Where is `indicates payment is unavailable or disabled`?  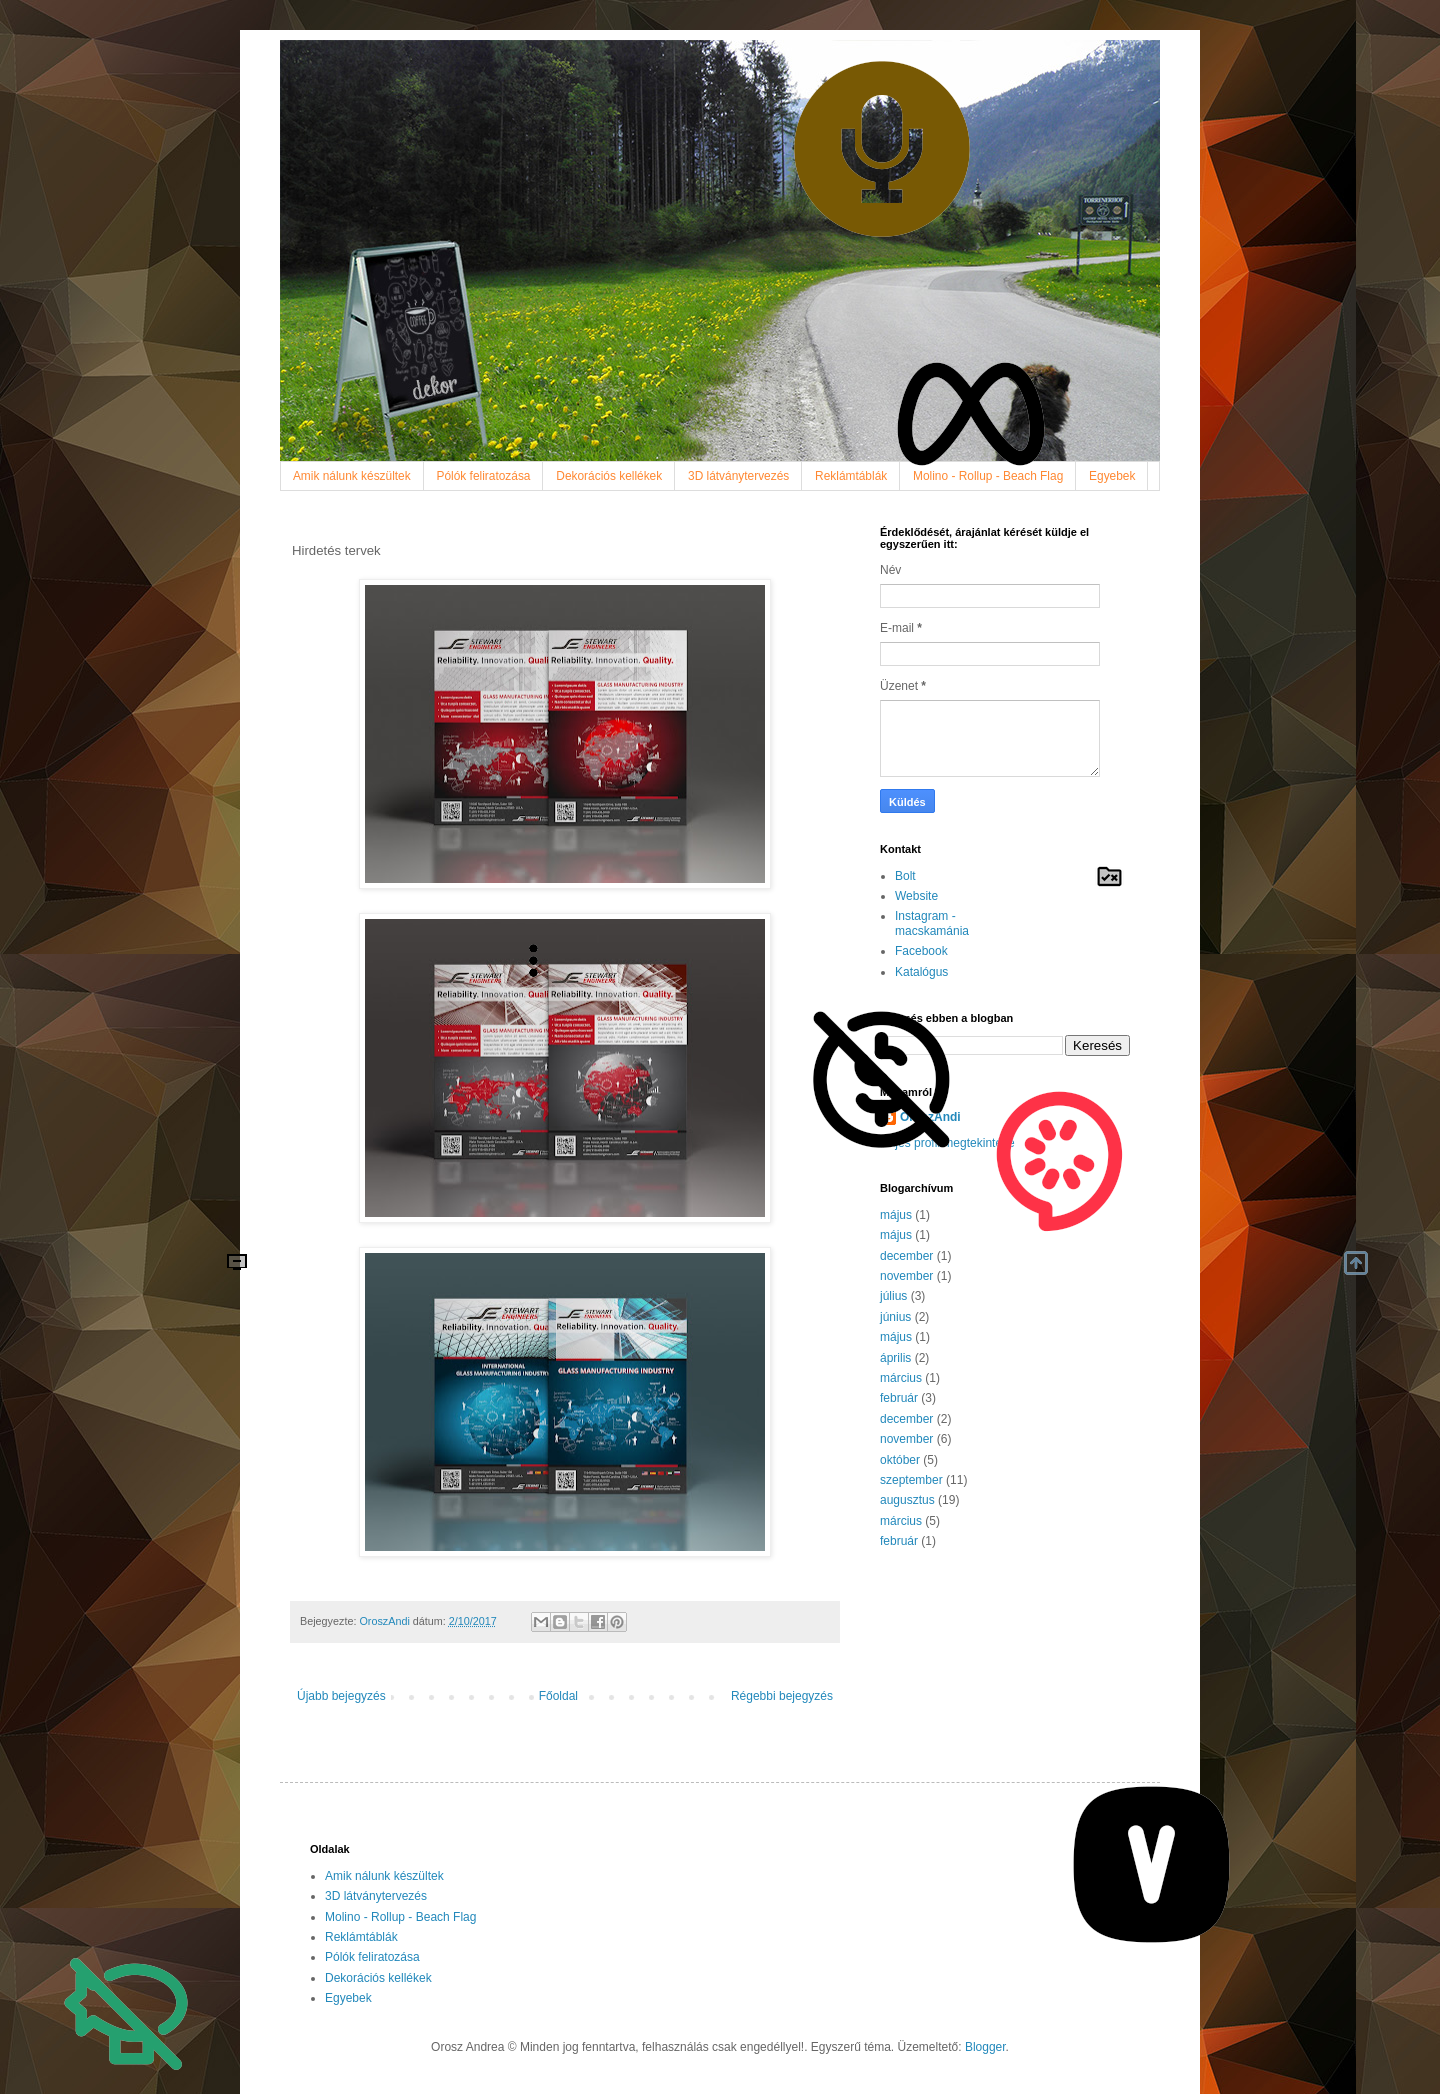 indicates payment is unavailable or disabled is located at coordinates (881, 1079).